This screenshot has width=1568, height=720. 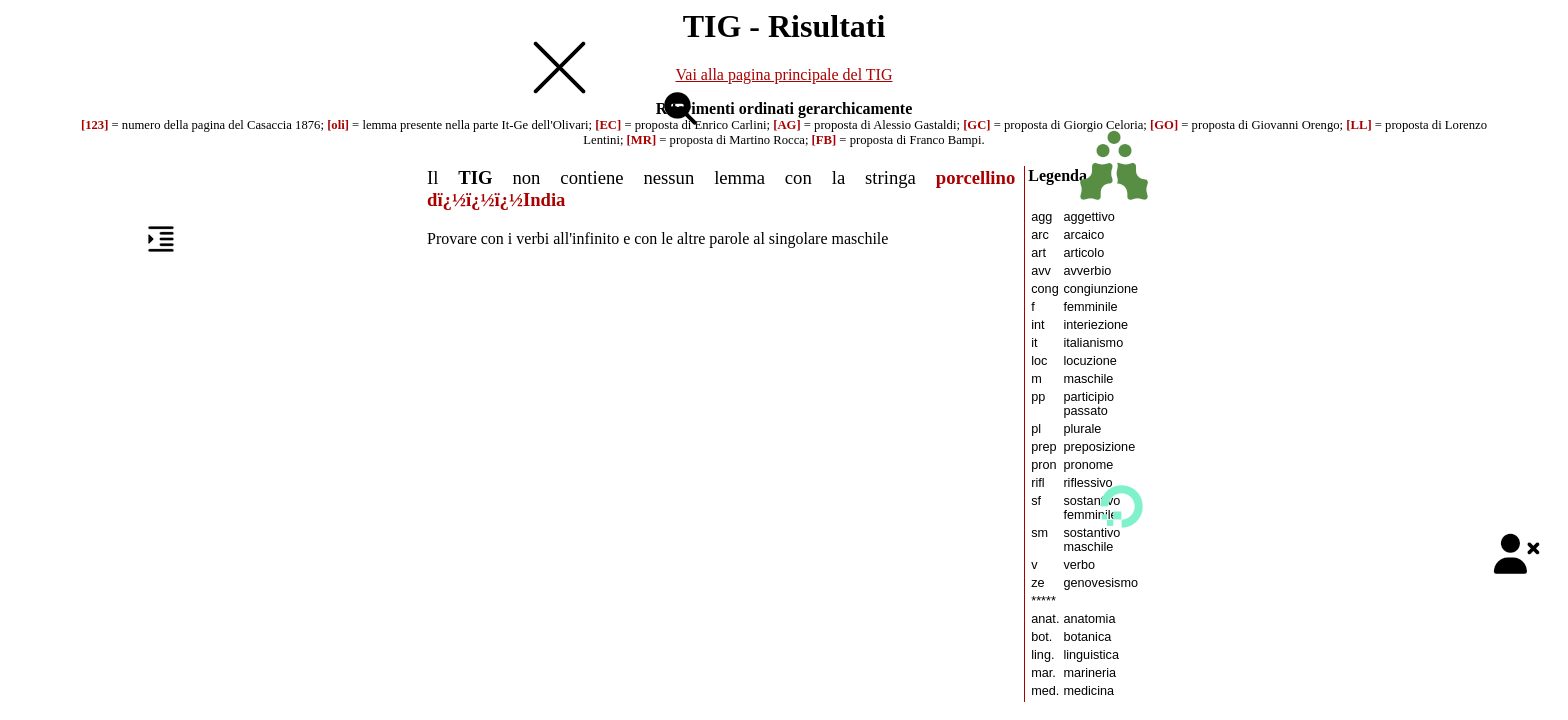 I want to click on remove a user from the list, so click(x=1515, y=553).